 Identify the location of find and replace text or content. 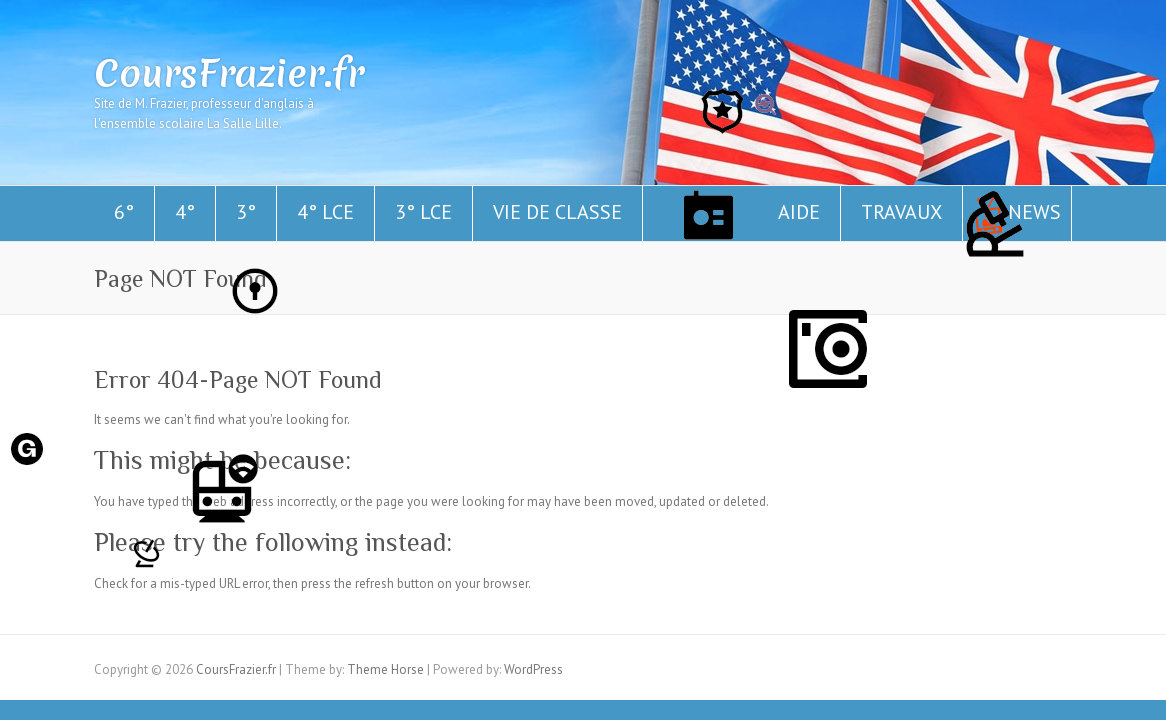
(765, 104).